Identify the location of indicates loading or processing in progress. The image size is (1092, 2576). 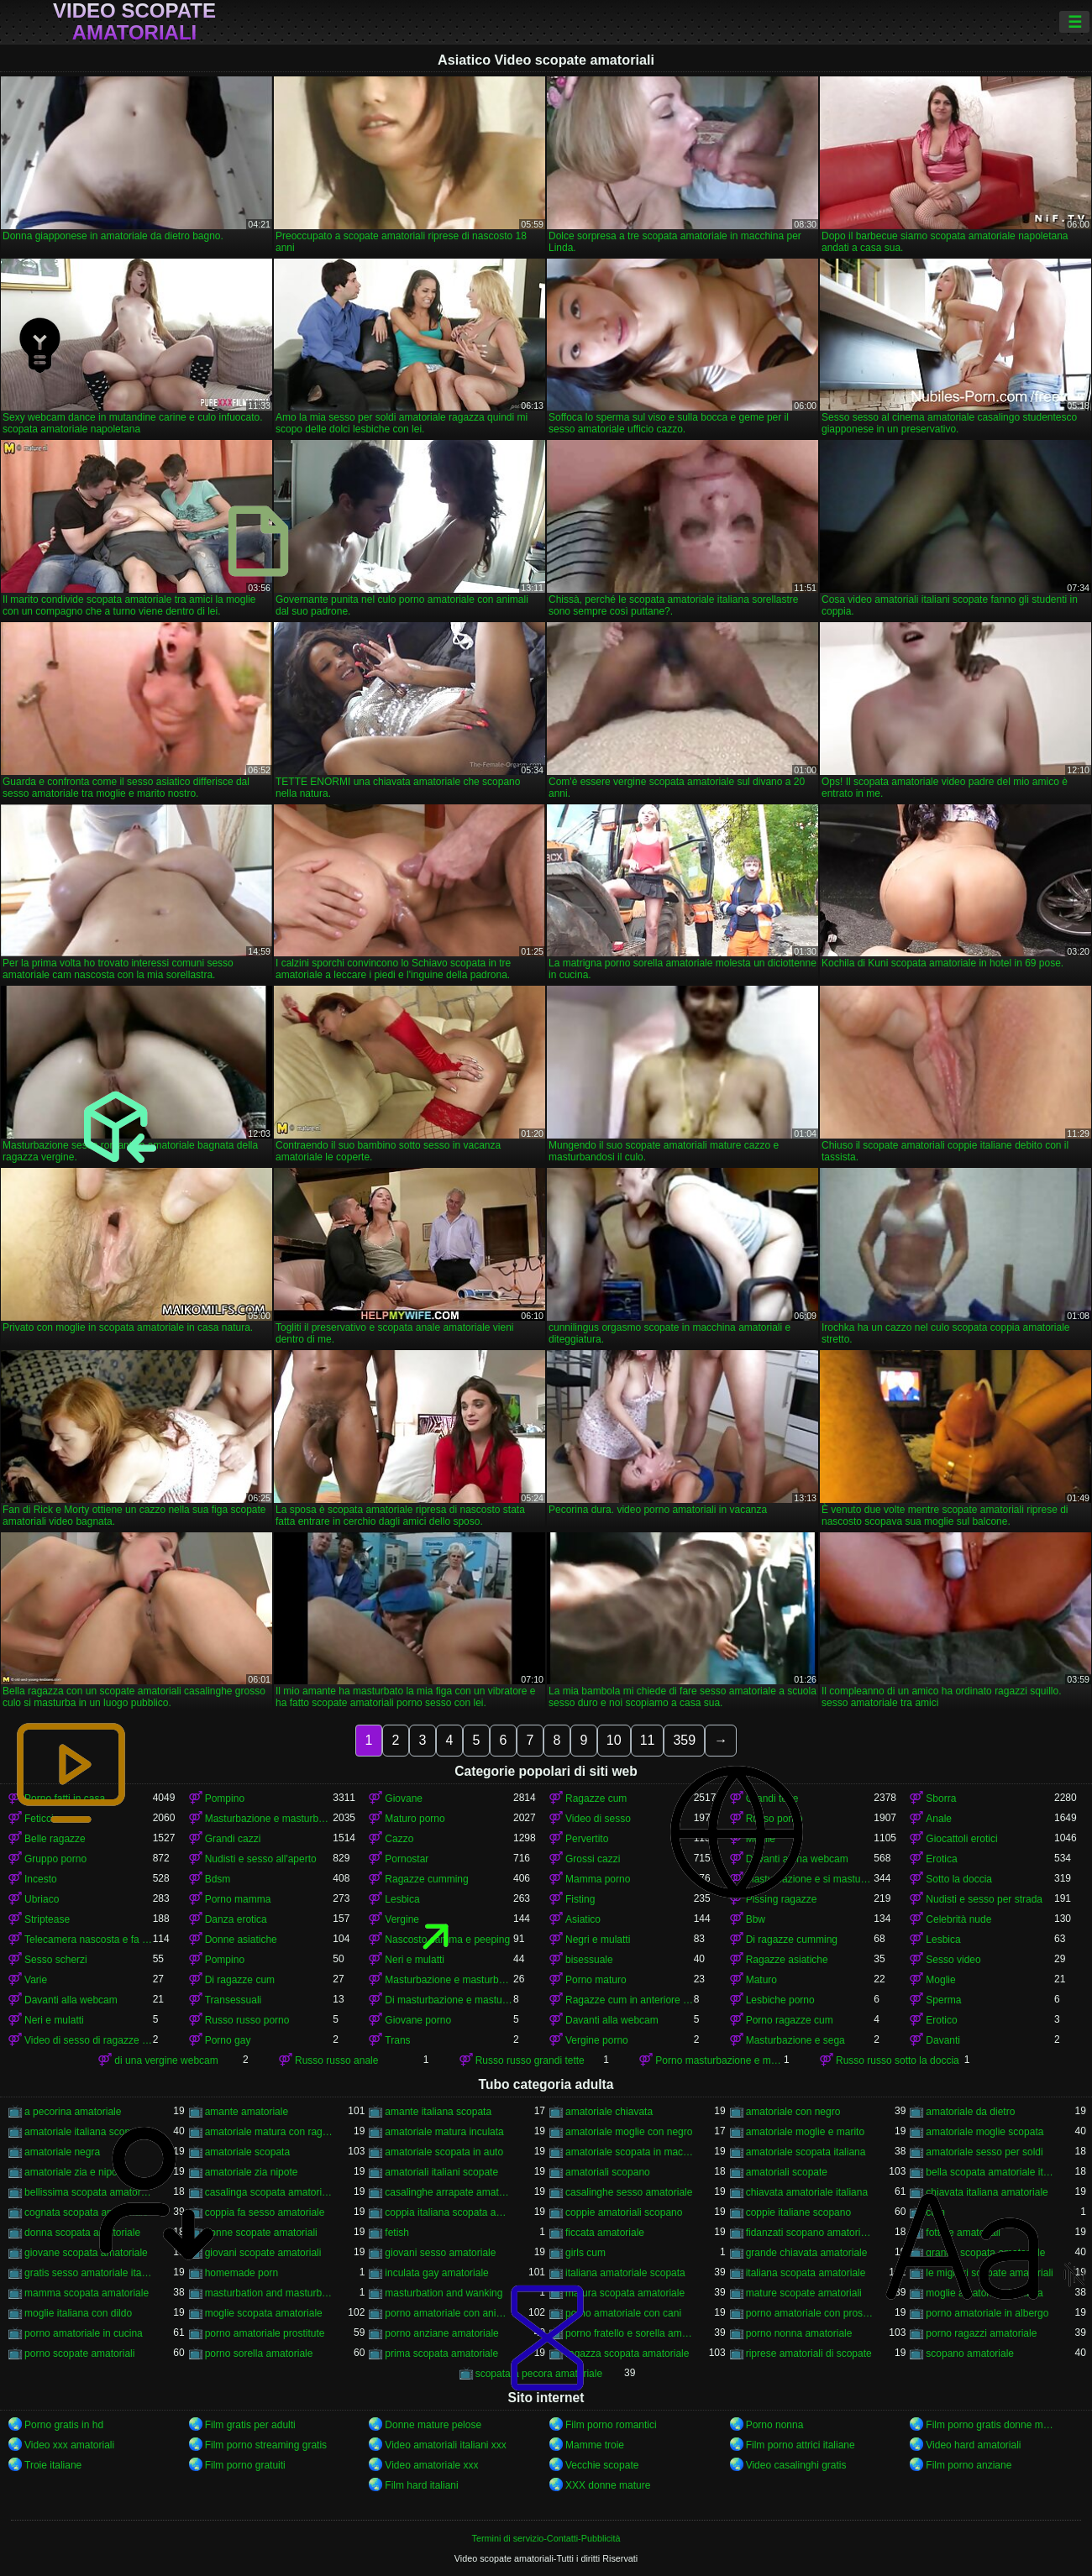
(547, 2338).